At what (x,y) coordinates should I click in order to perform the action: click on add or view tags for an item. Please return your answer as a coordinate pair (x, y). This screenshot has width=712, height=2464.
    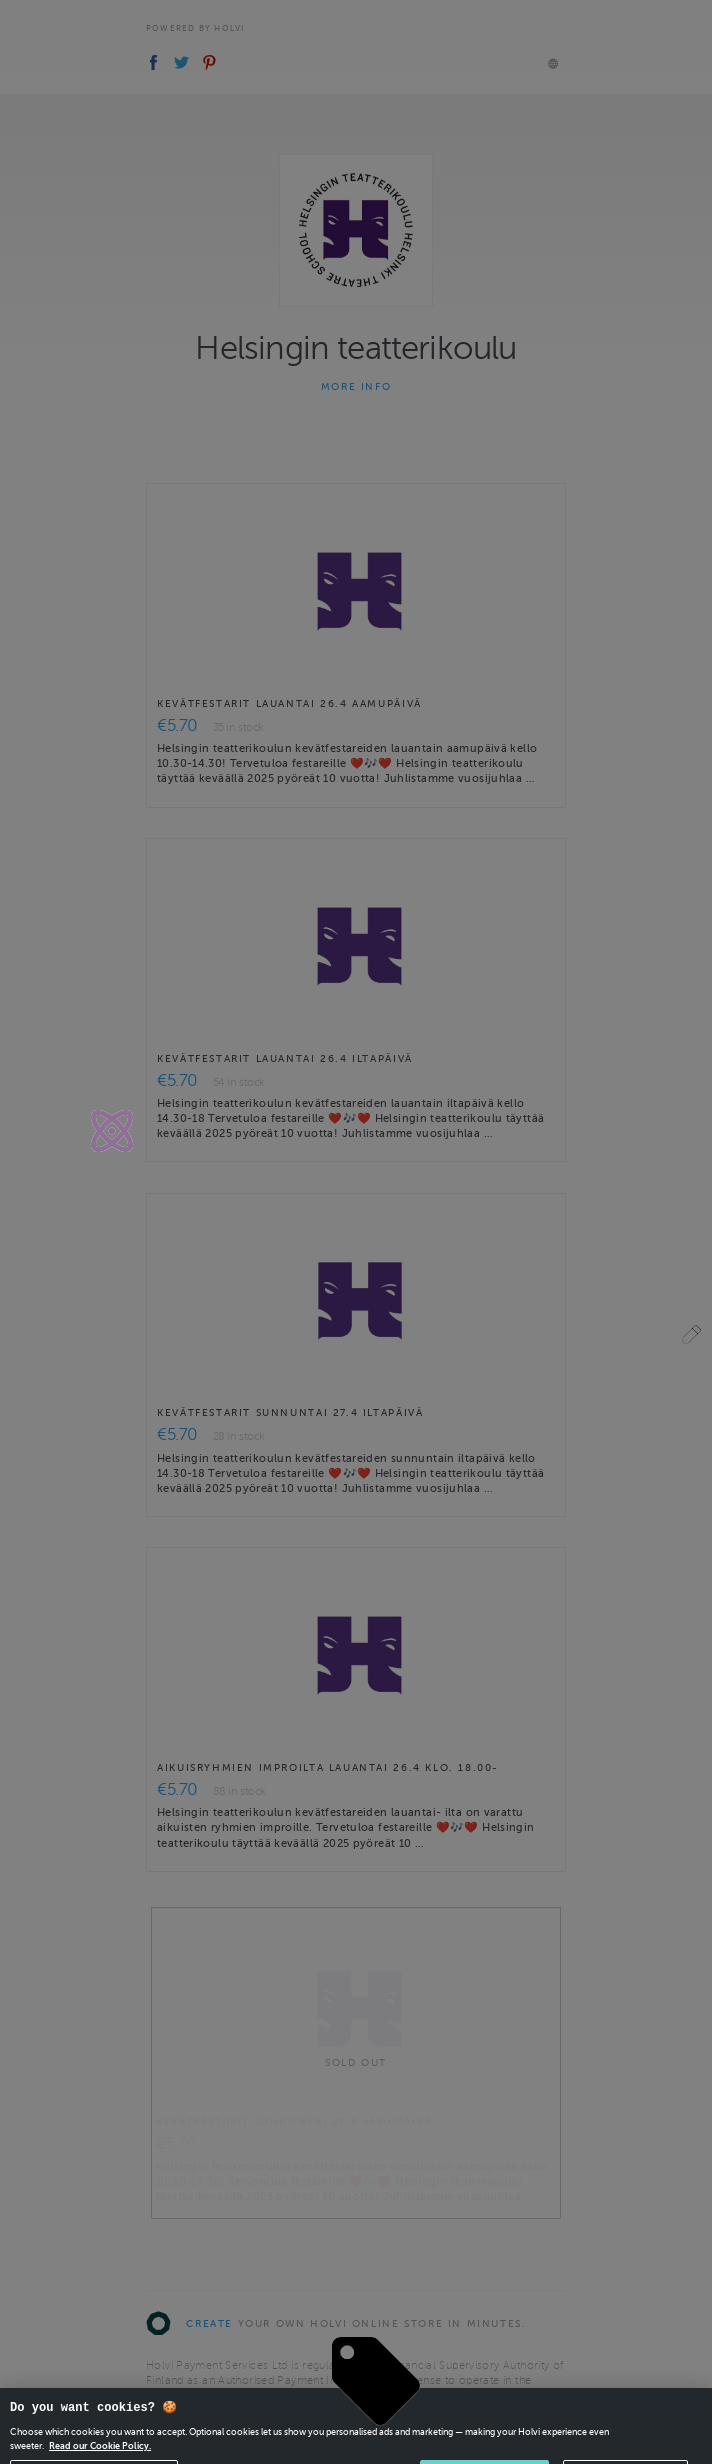
    Looking at the image, I should click on (376, 2381).